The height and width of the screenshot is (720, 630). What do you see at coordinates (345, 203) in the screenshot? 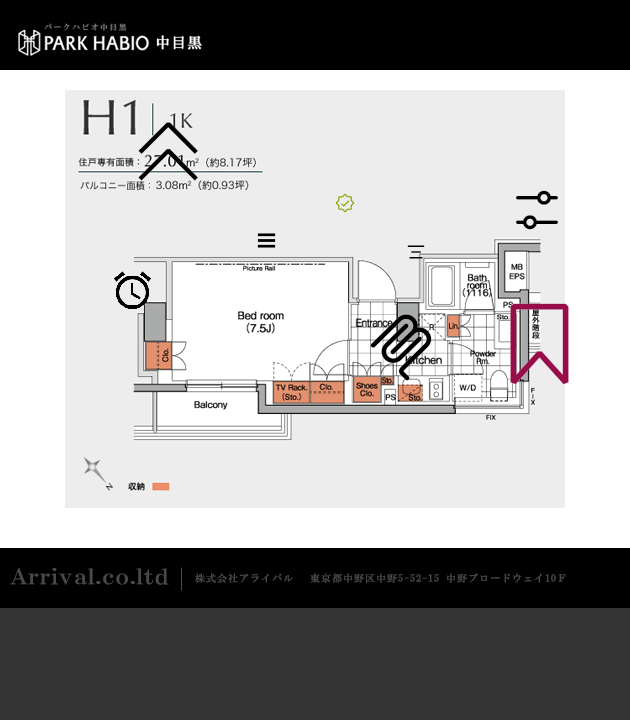
I see `indicates a verified or authenticated account` at bounding box center [345, 203].